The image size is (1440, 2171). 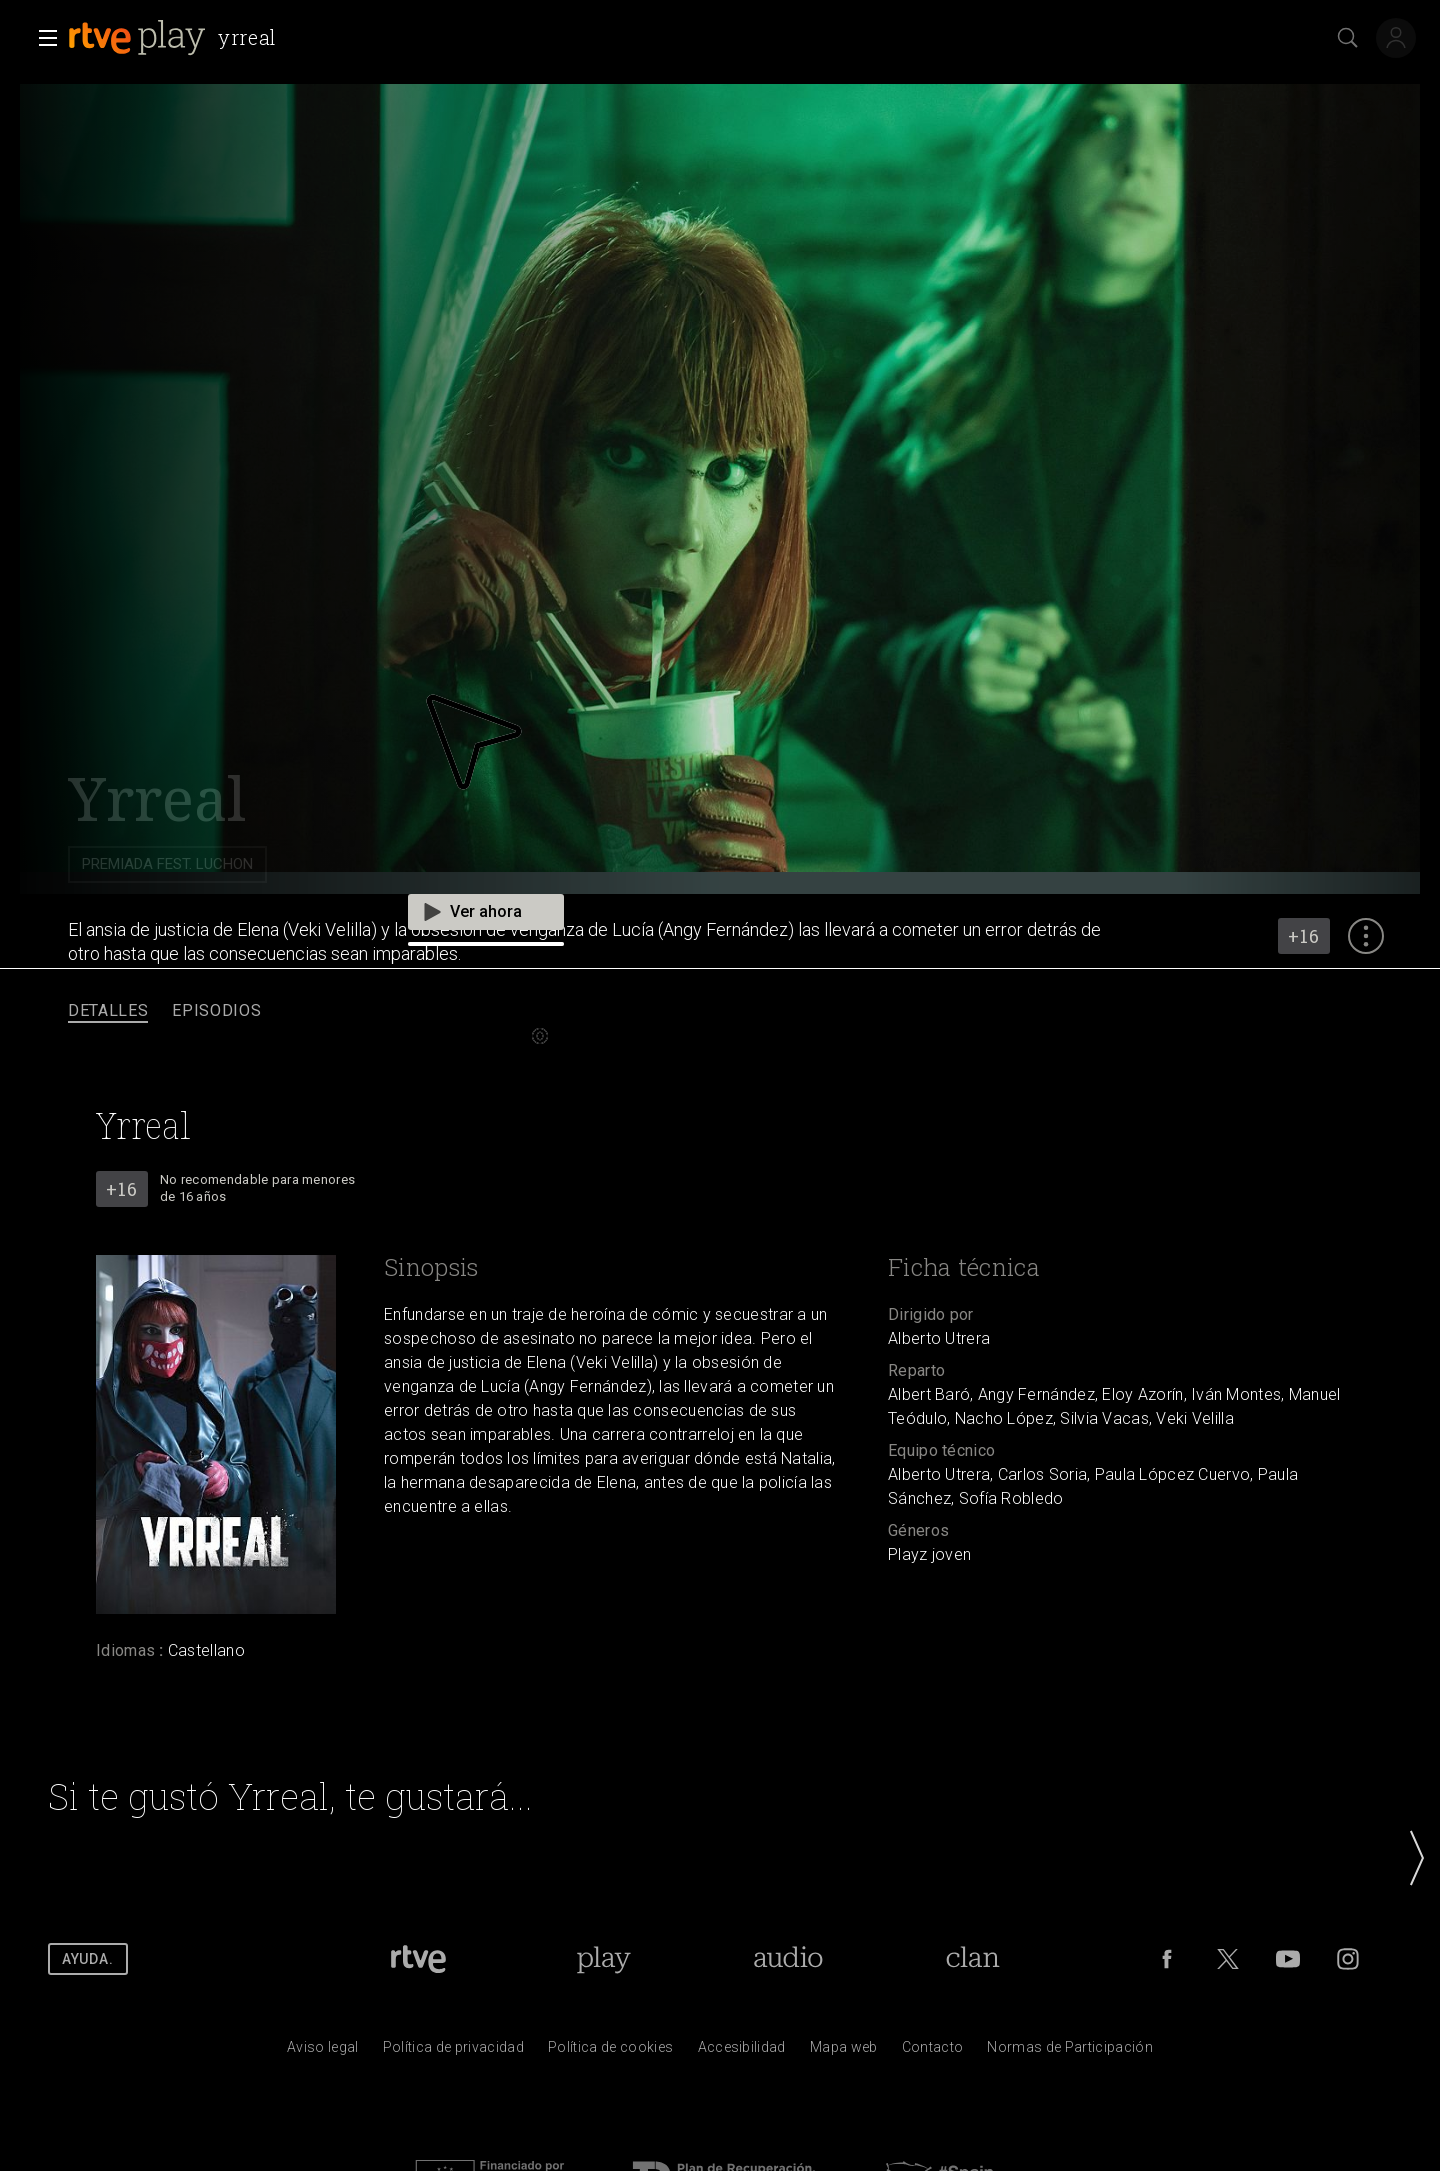 What do you see at coordinates (540, 1036) in the screenshot?
I see `indicates zero items or notifications` at bounding box center [540, 1036].